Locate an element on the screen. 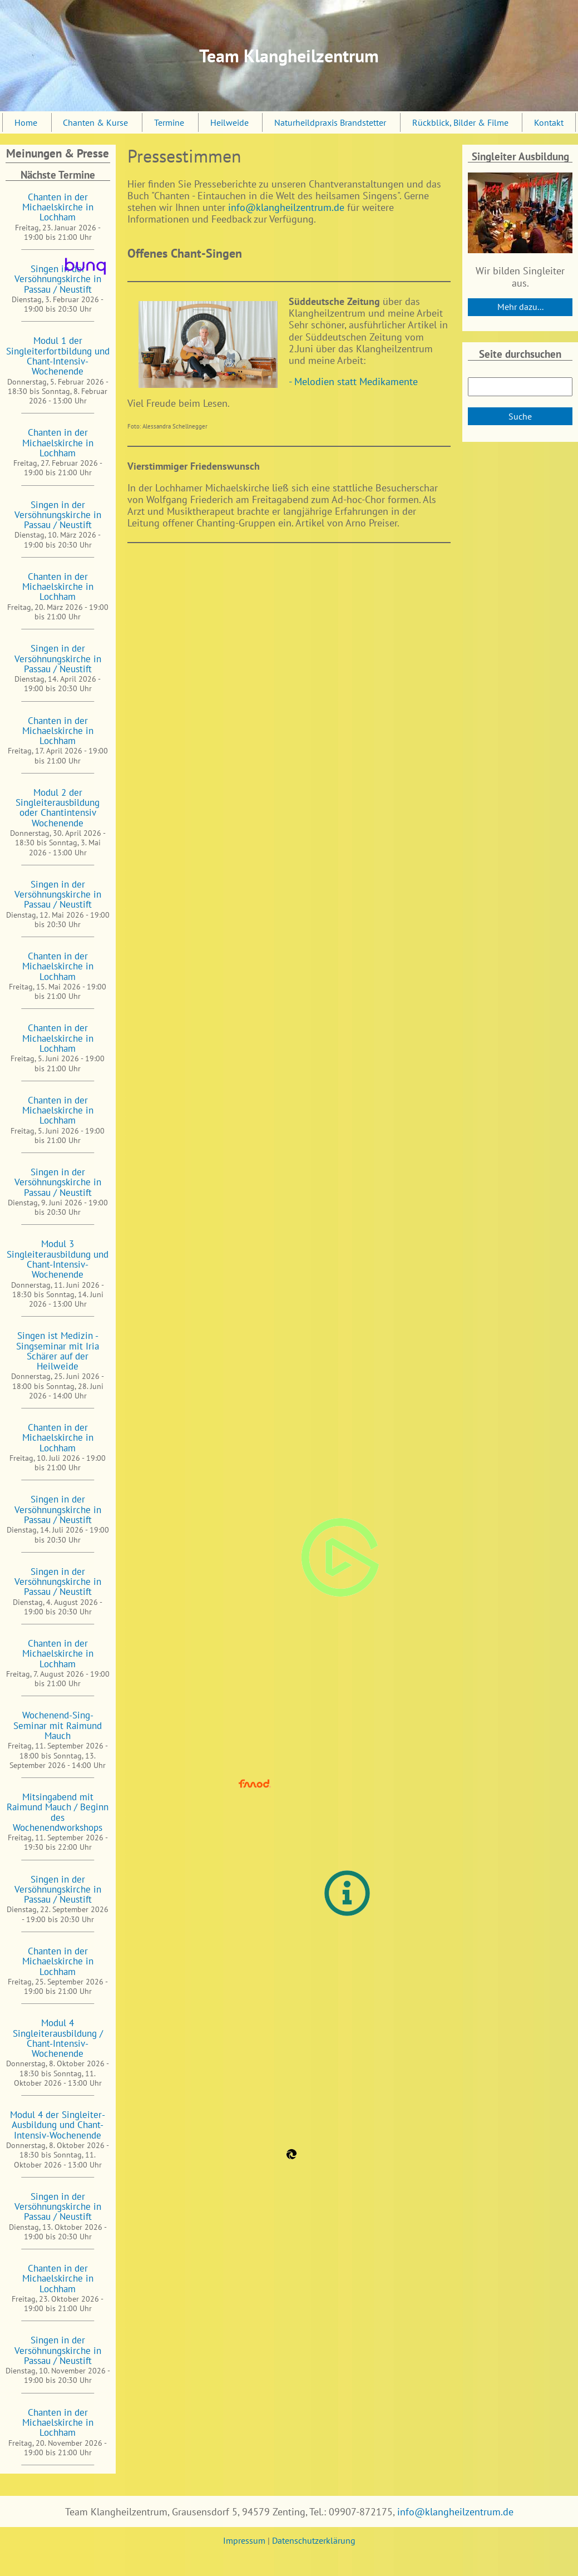 Image resolution: width=578 pixels, height=2576 pixels. open microsoft edge browser is located at coordinates (292, 2154).